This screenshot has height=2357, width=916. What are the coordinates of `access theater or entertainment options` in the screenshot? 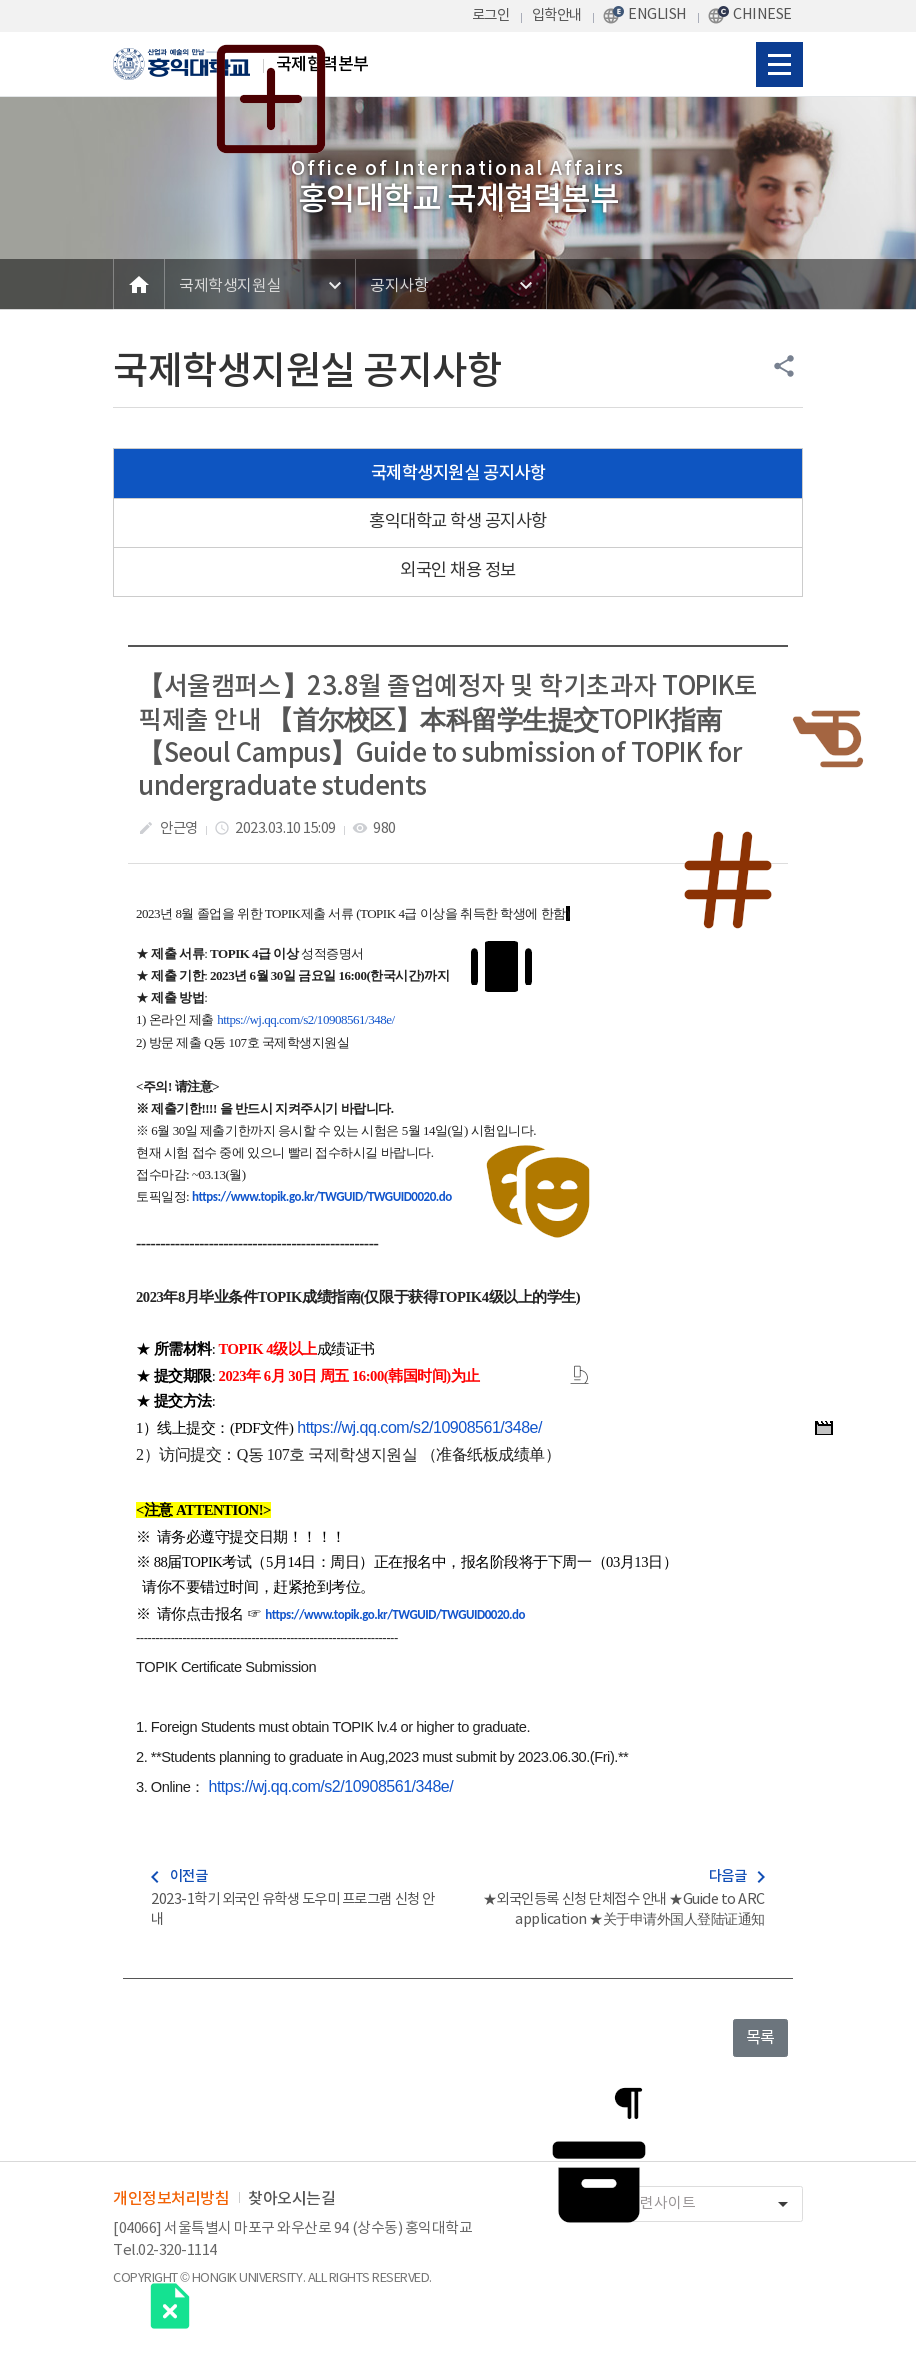 It's located at (540, 1192).